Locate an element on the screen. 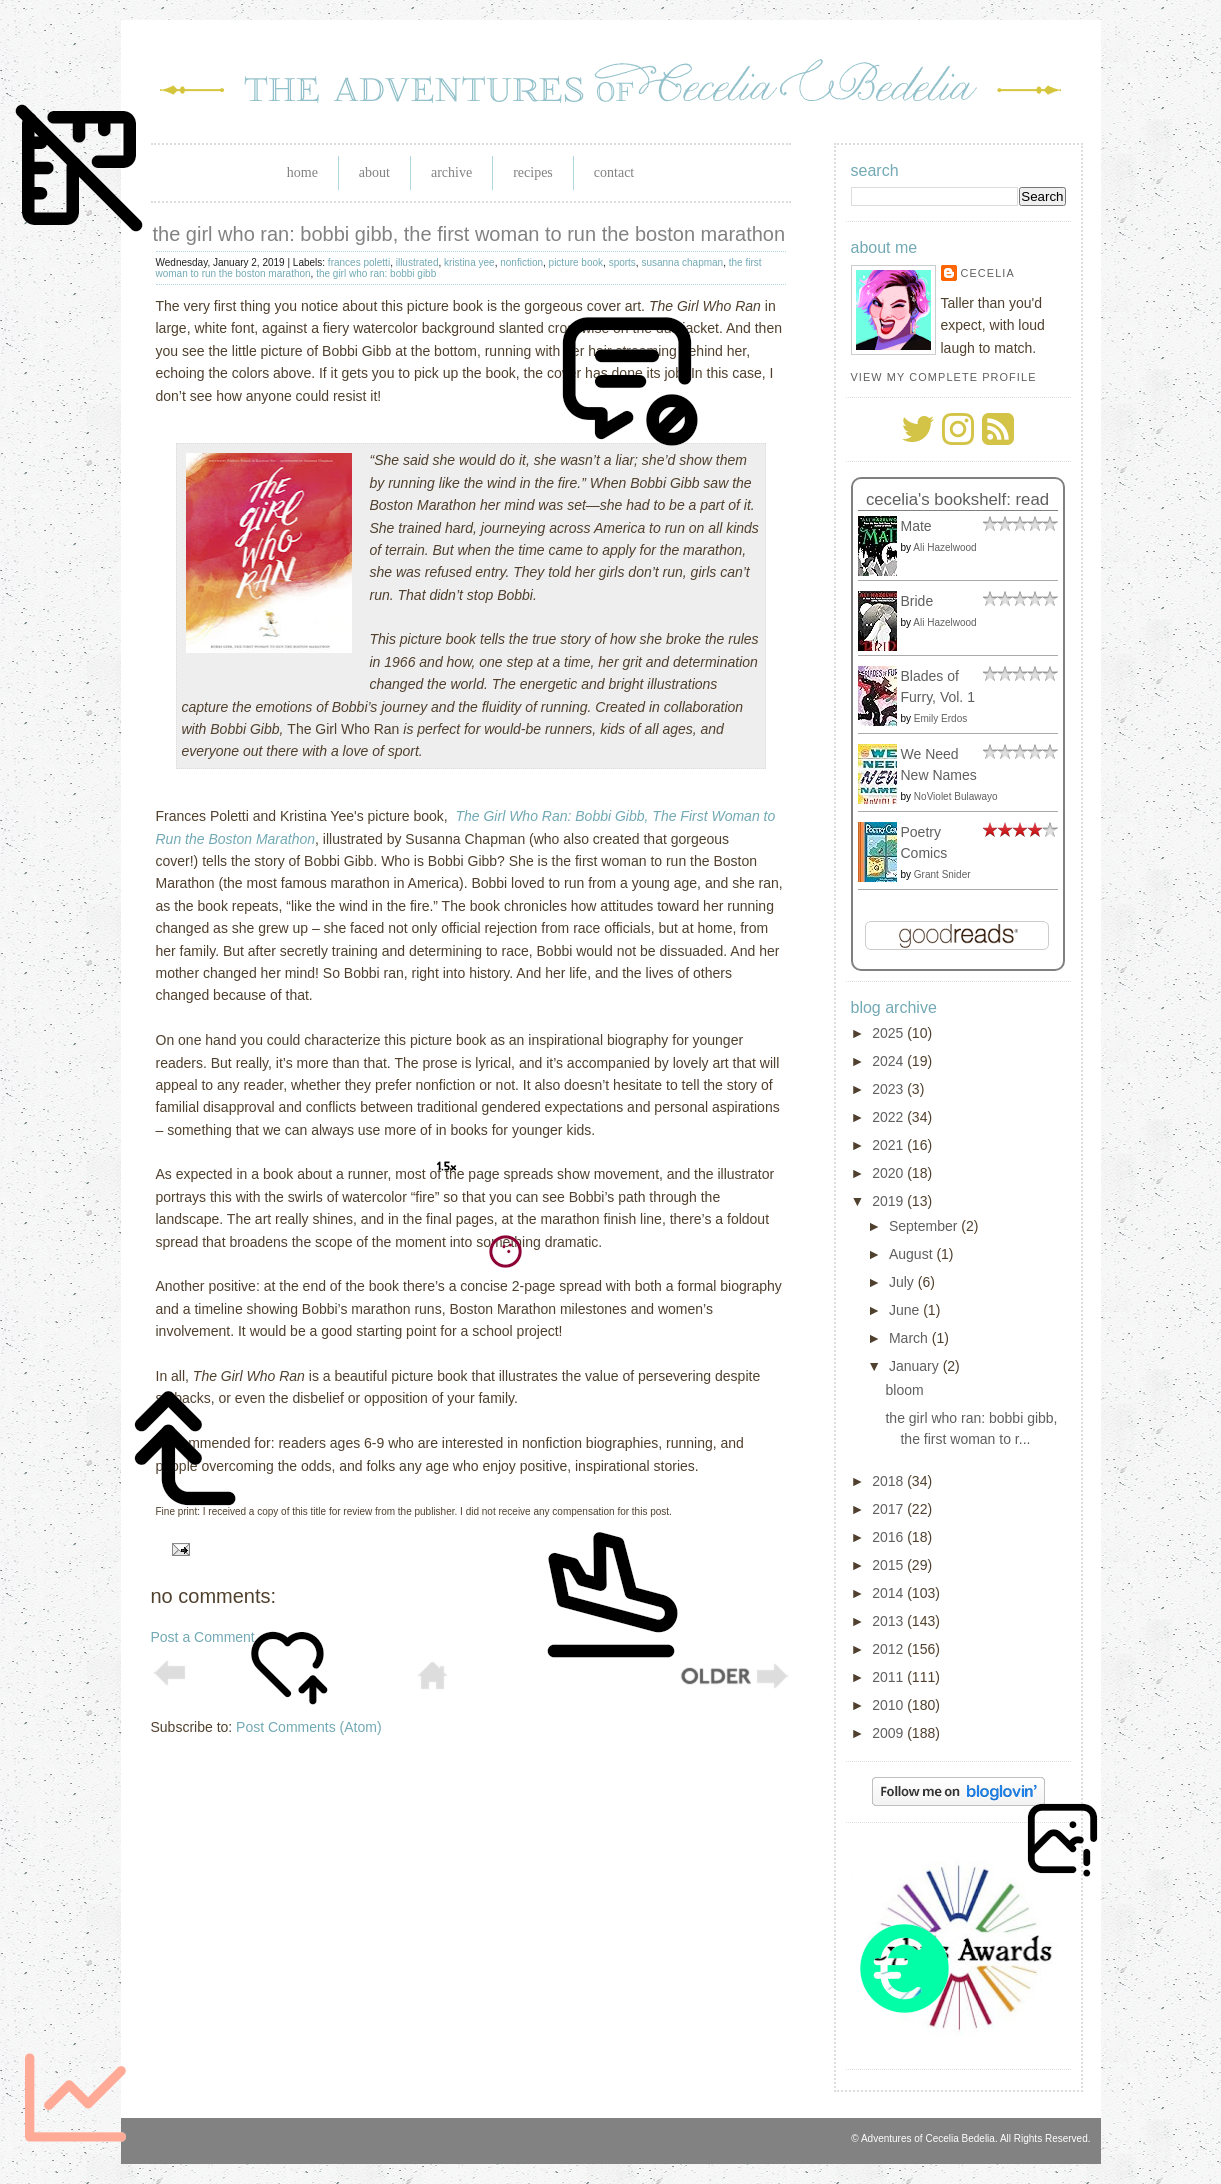  access bowling or sports-related features is located at coordinates (505, 1251).